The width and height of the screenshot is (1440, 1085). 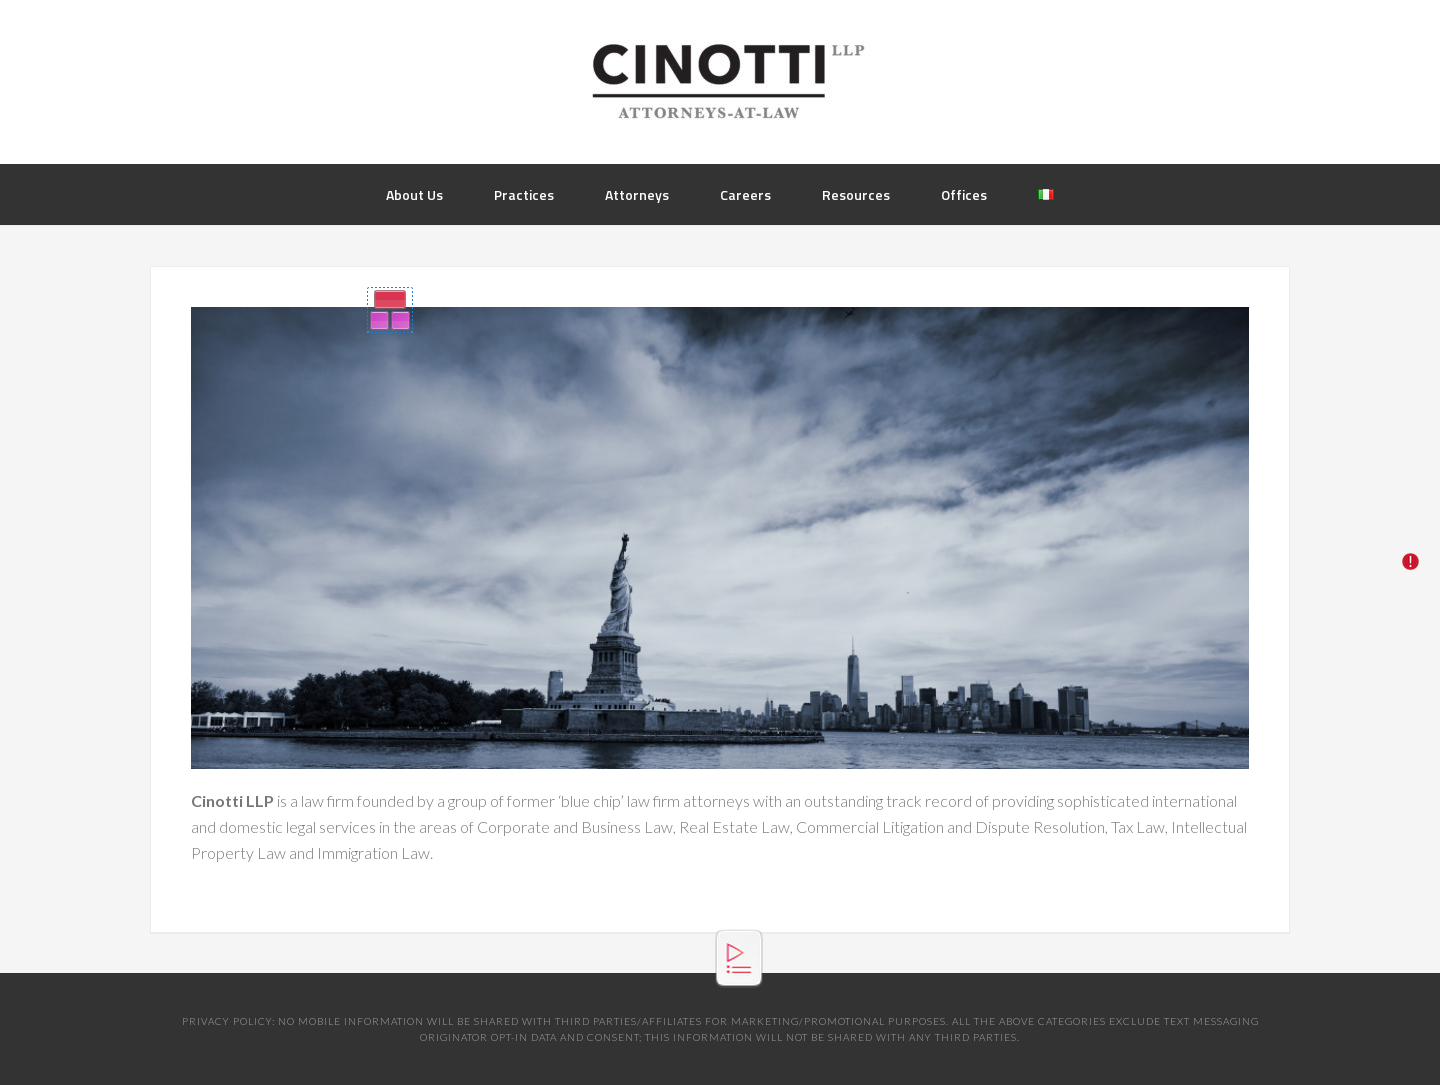 I want to click on select all items in the current view, so click(x=390, y=310).